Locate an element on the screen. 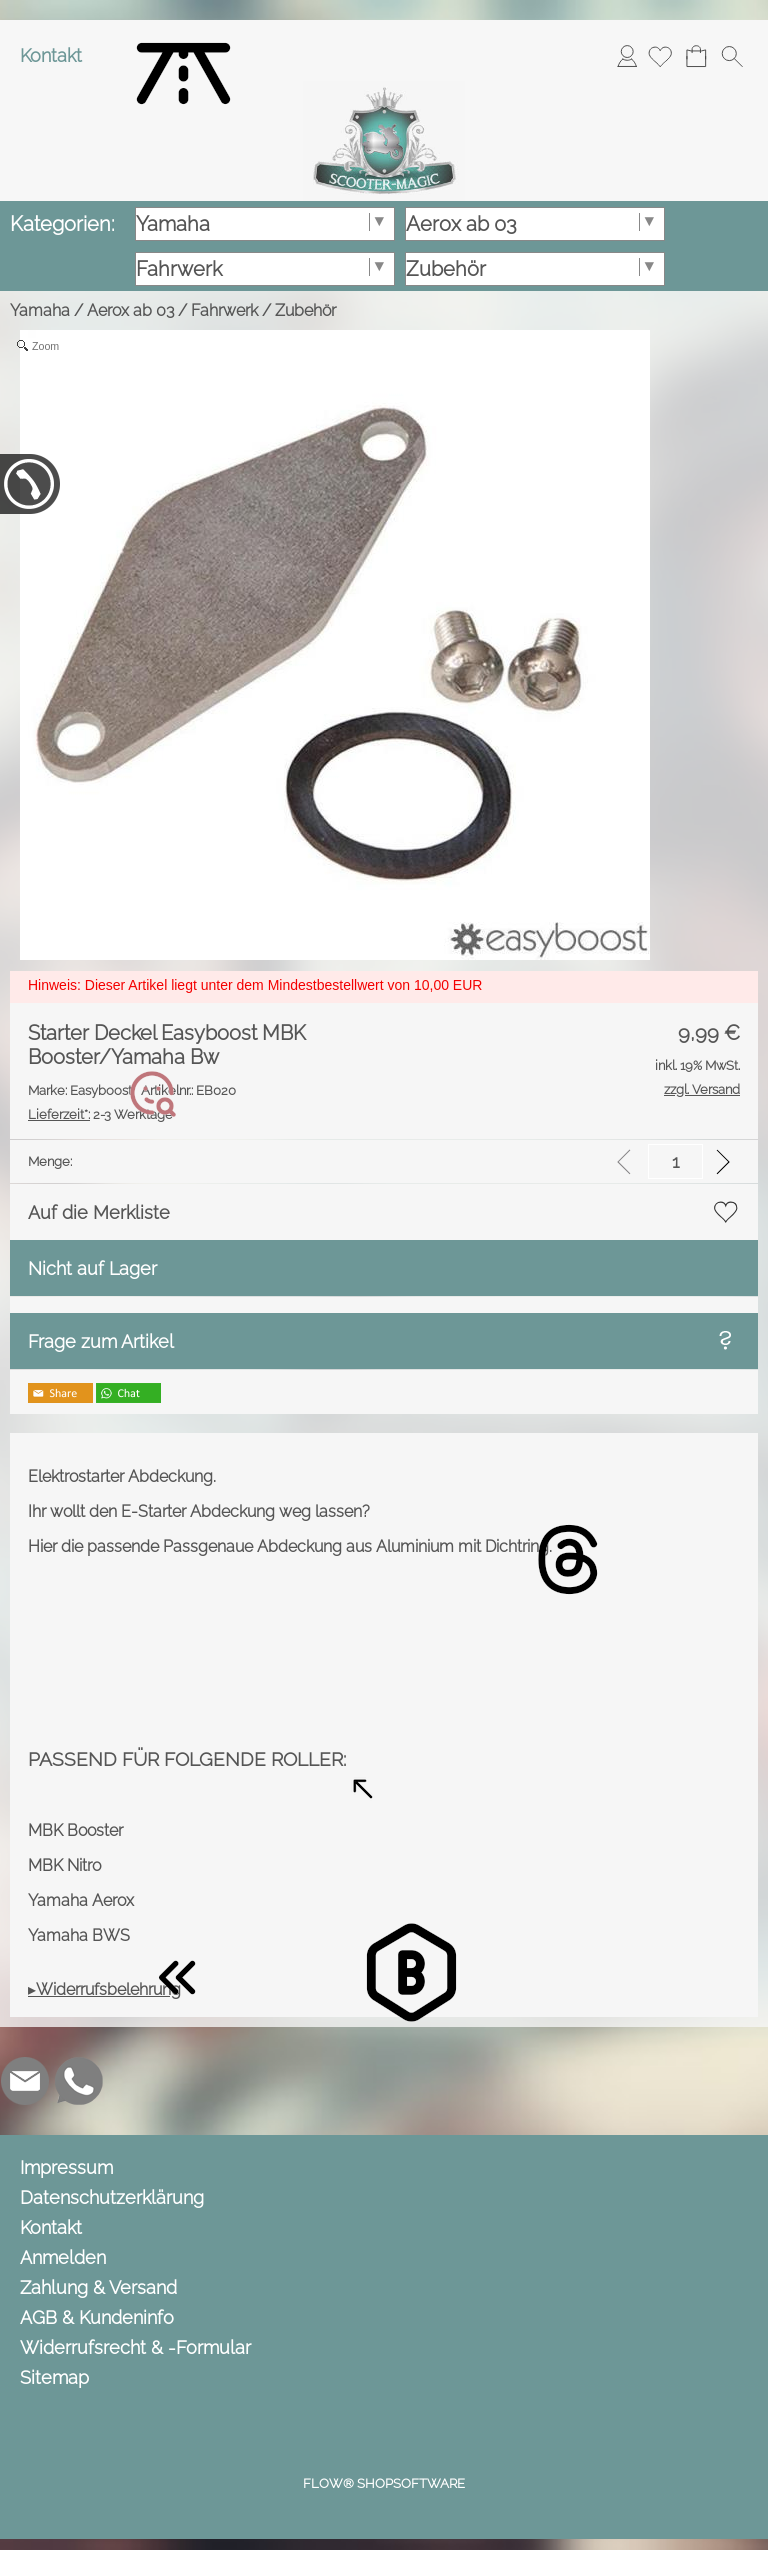 The width and height of the screenshot is (768, 2550). search for emotions or mood filters is located at coordinates (152, 1093).